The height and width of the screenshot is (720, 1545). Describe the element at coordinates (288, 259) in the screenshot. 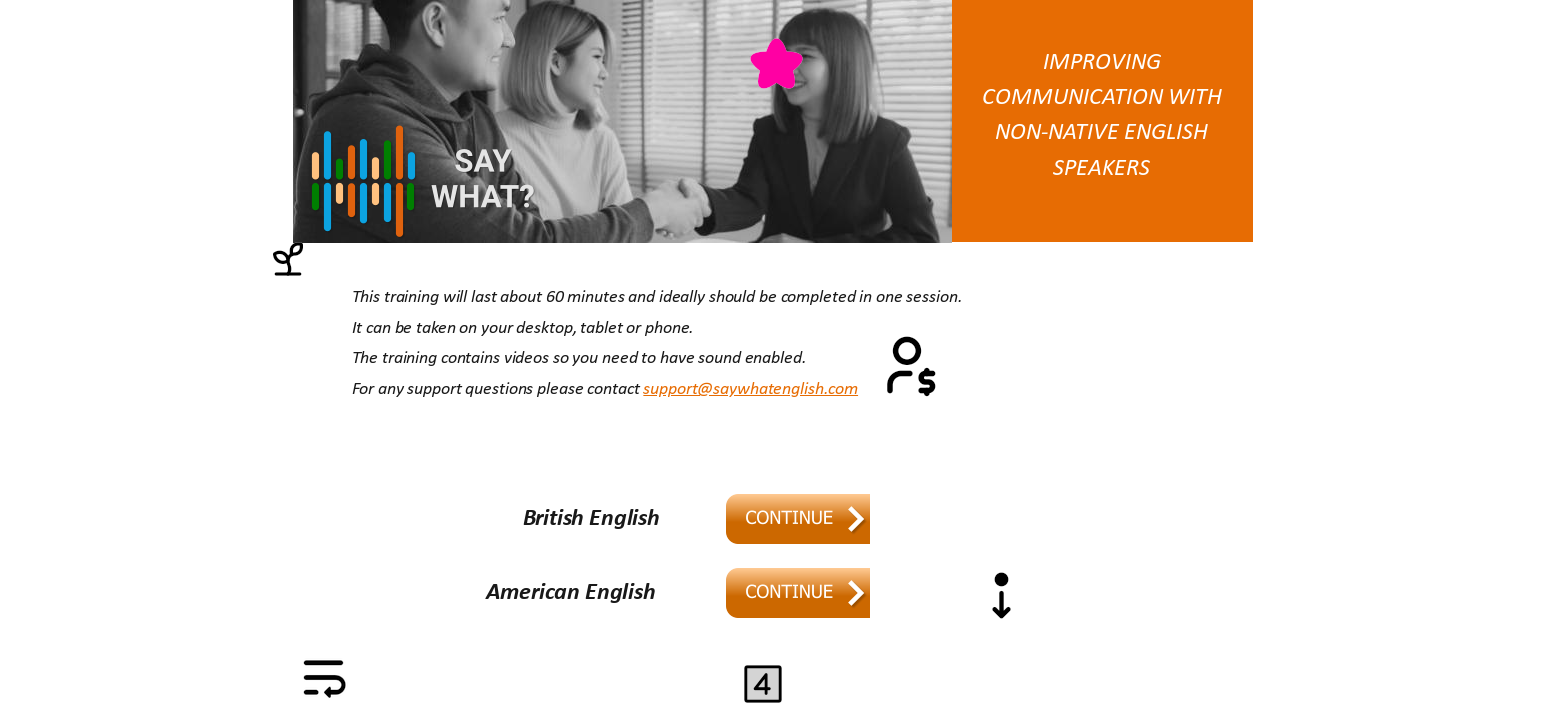

I see `indicates growth or progress` at that location.